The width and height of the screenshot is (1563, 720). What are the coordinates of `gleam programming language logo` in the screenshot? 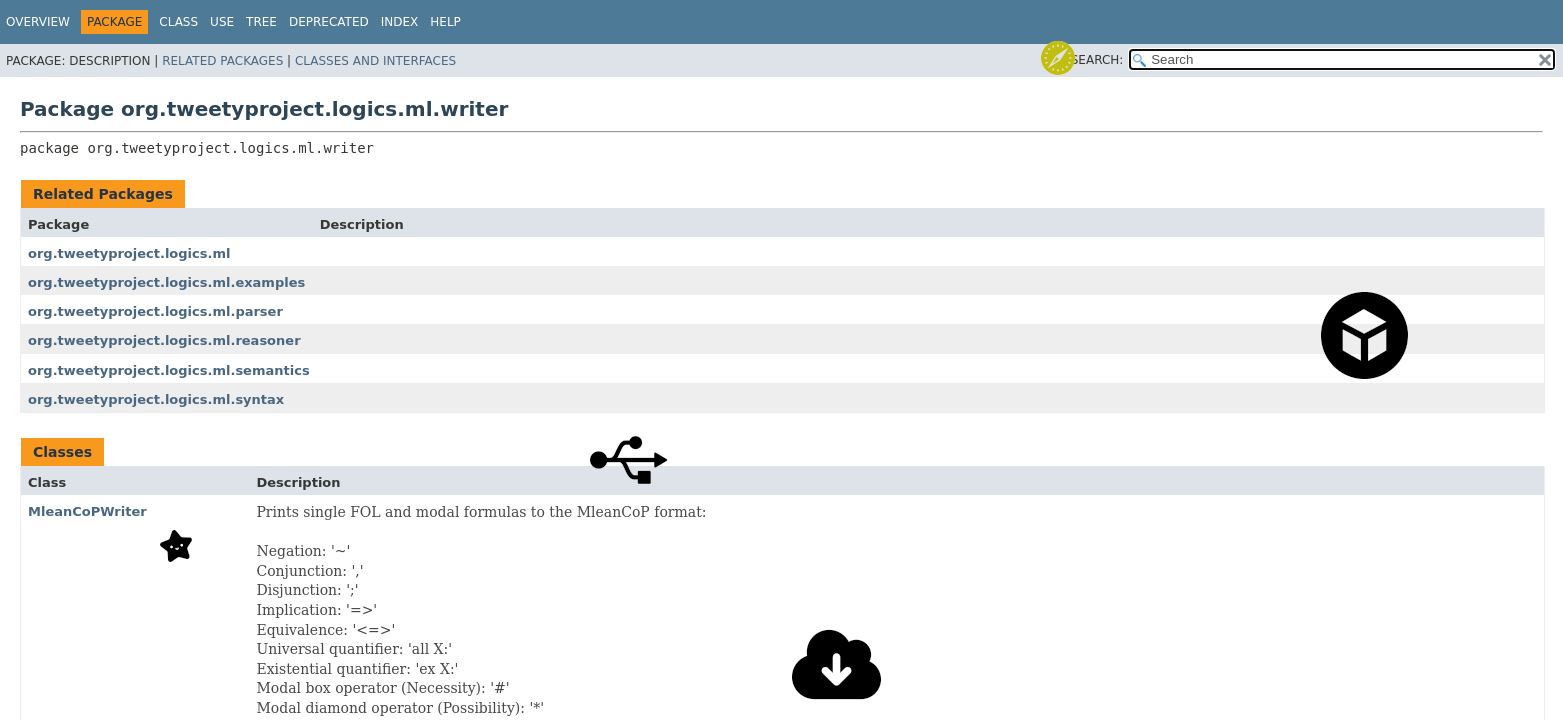 It's located at (176, 546).